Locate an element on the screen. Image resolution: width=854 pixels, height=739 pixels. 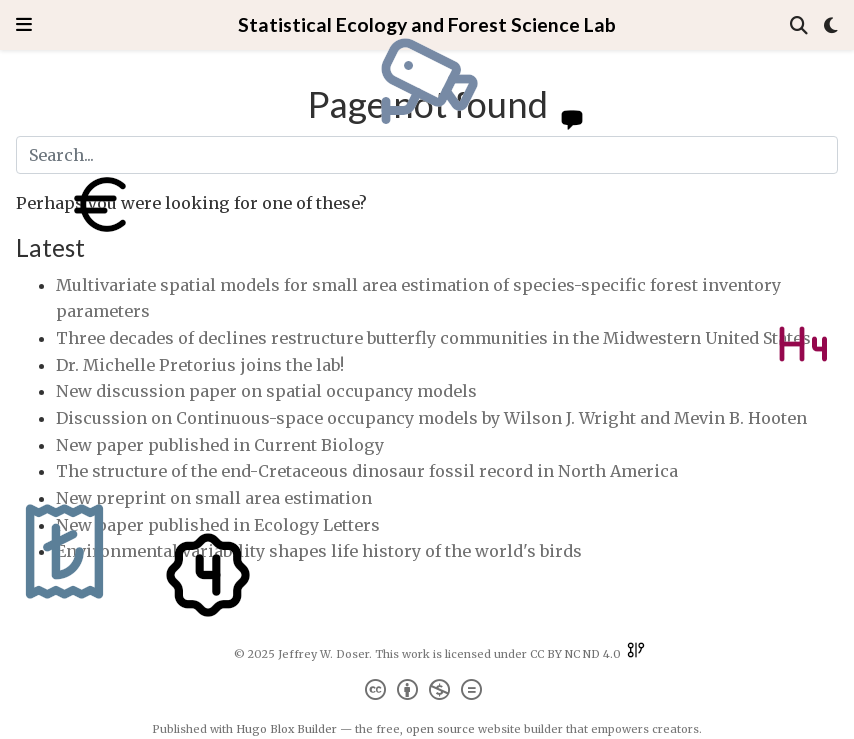
view receipt or transaction in turkish lira is located at coordinates (64, 551).